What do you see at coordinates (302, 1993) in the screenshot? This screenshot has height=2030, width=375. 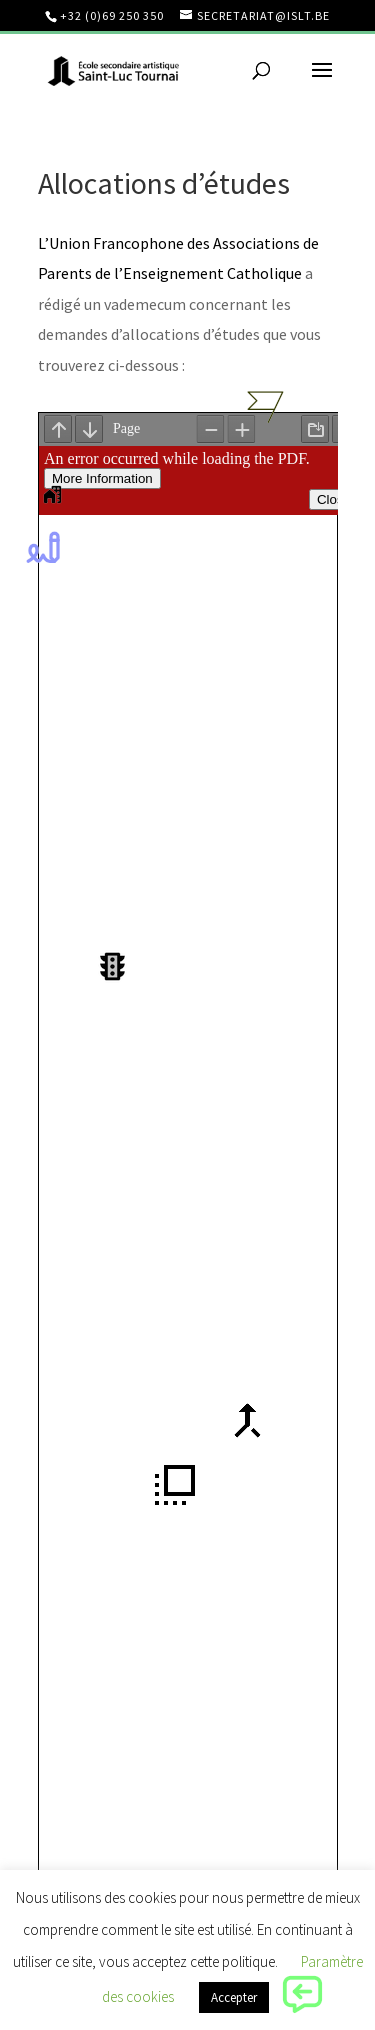 I see `reply to a message` at bounding box center [302, 1993].